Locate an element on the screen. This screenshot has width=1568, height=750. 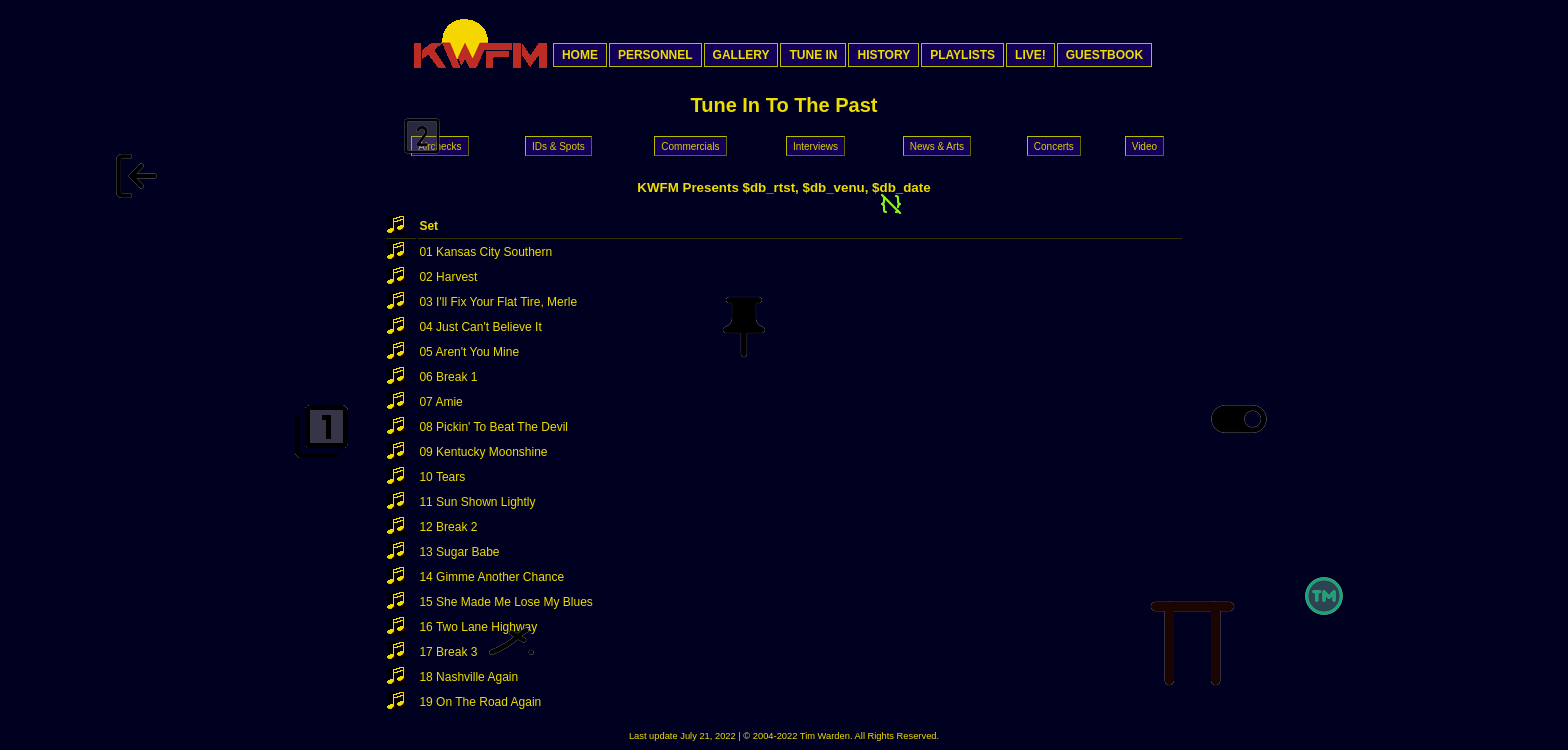
toggle switch in the on/enabled state is located at coordinates (1239, 419).